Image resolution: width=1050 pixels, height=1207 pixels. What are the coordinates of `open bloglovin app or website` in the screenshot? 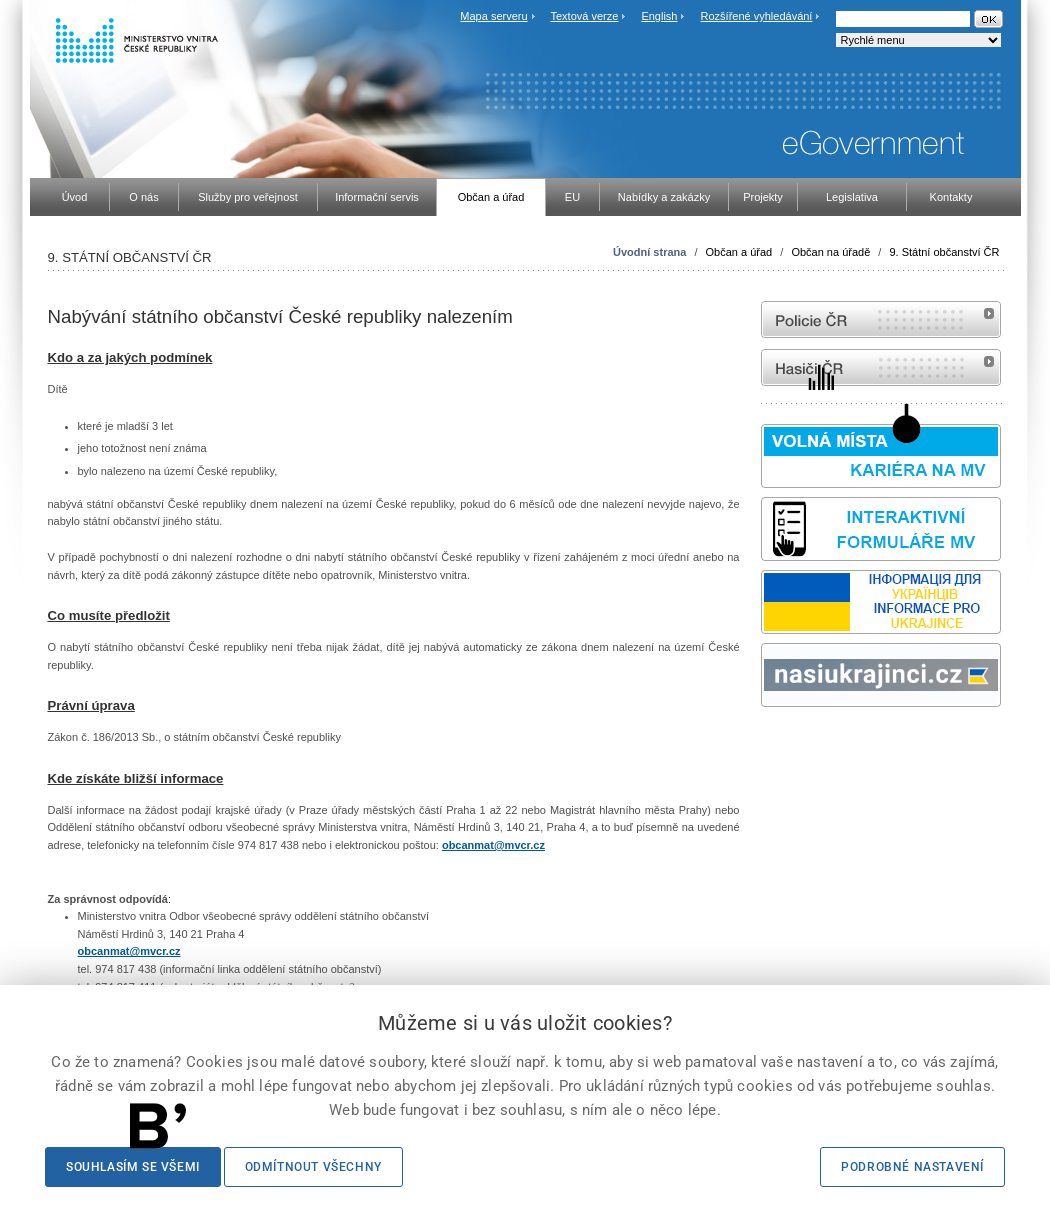 It's located at (158, 1126).